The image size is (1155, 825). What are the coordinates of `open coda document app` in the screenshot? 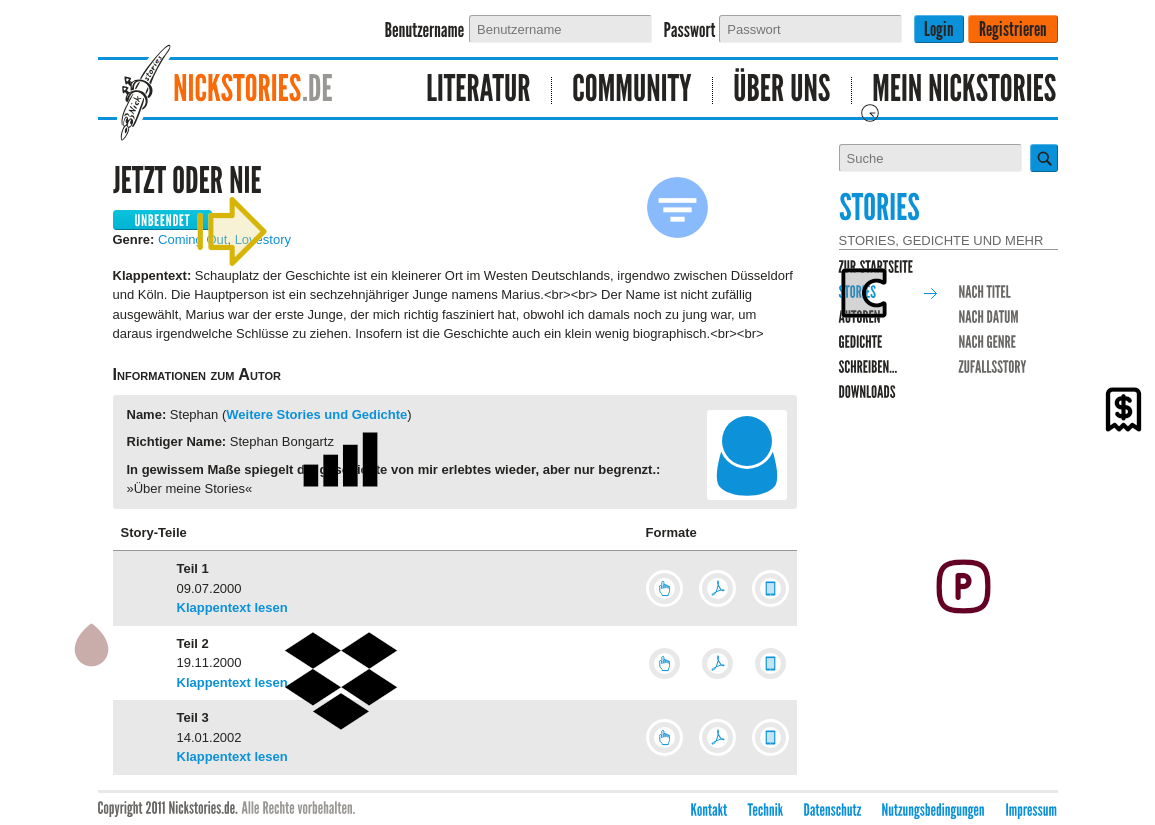 It's located at (864, 293).